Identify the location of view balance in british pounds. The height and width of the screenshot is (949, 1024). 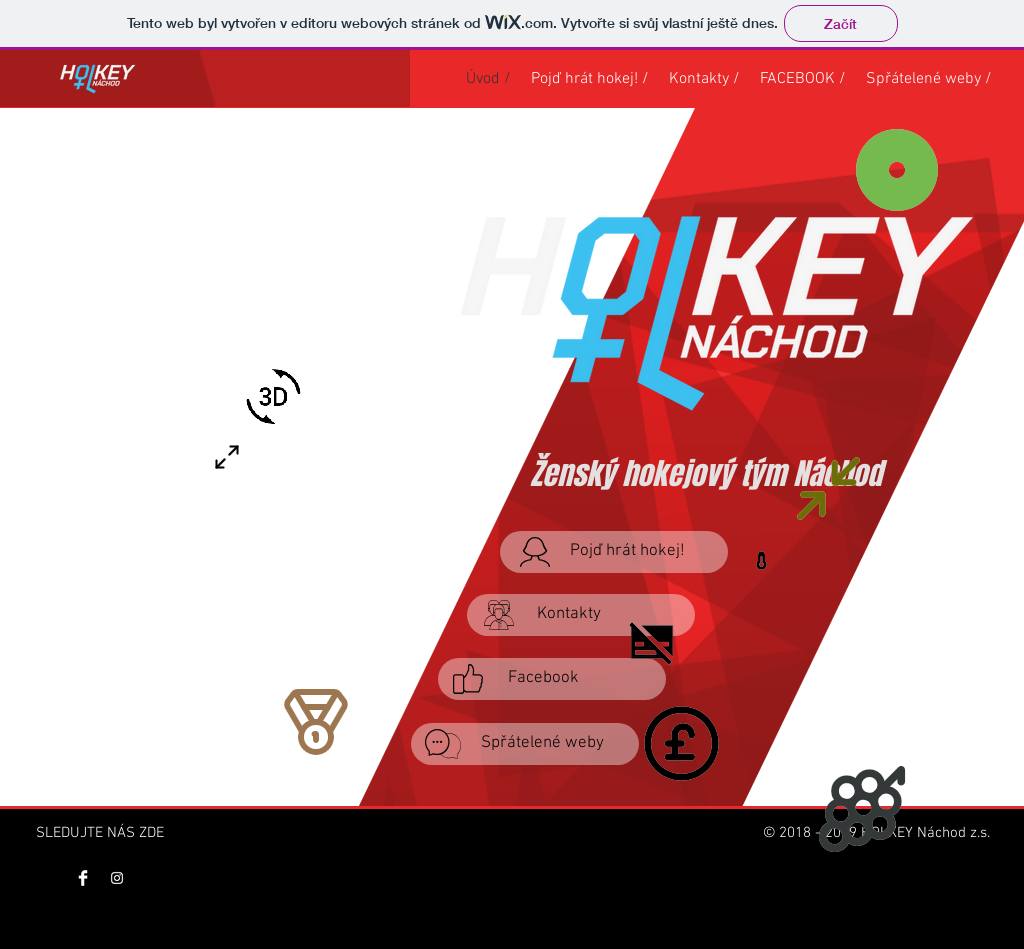
(681, 743).